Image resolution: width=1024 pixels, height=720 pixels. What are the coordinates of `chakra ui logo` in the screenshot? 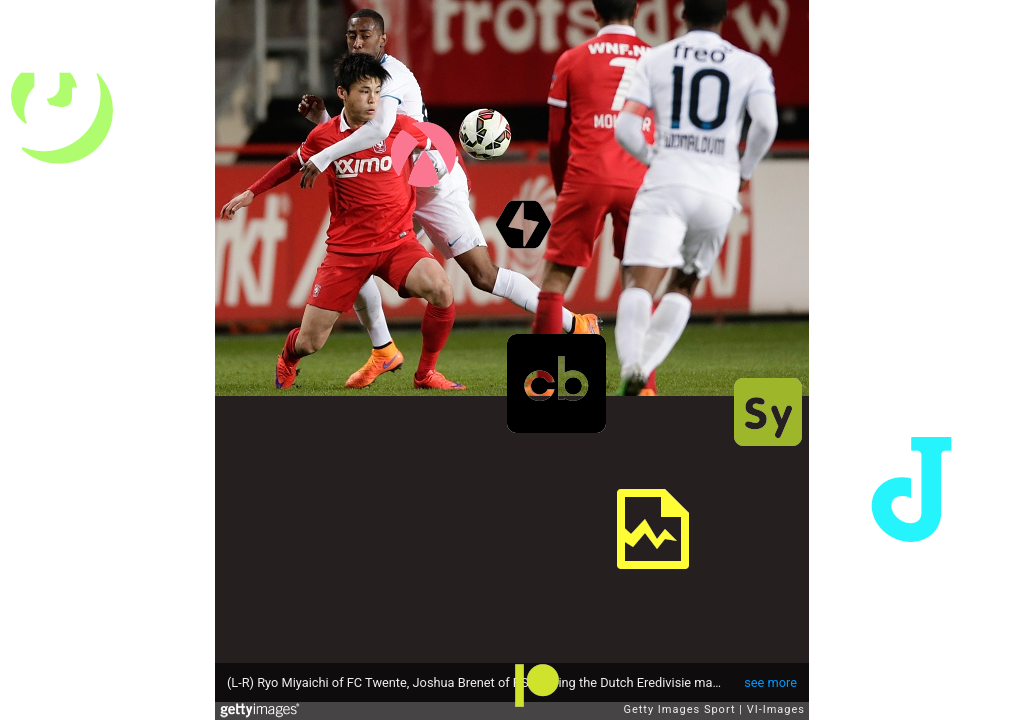 It's located at (523, 224).